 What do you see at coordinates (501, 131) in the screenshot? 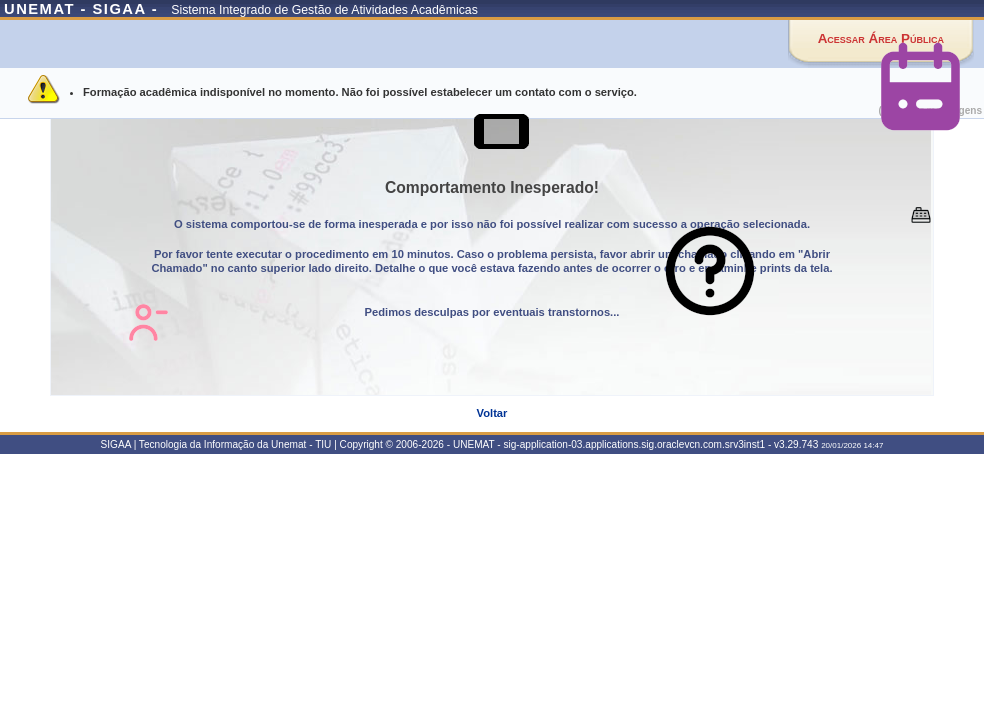
I see `switch to landscape orientation` at bounding box center [501, 131].